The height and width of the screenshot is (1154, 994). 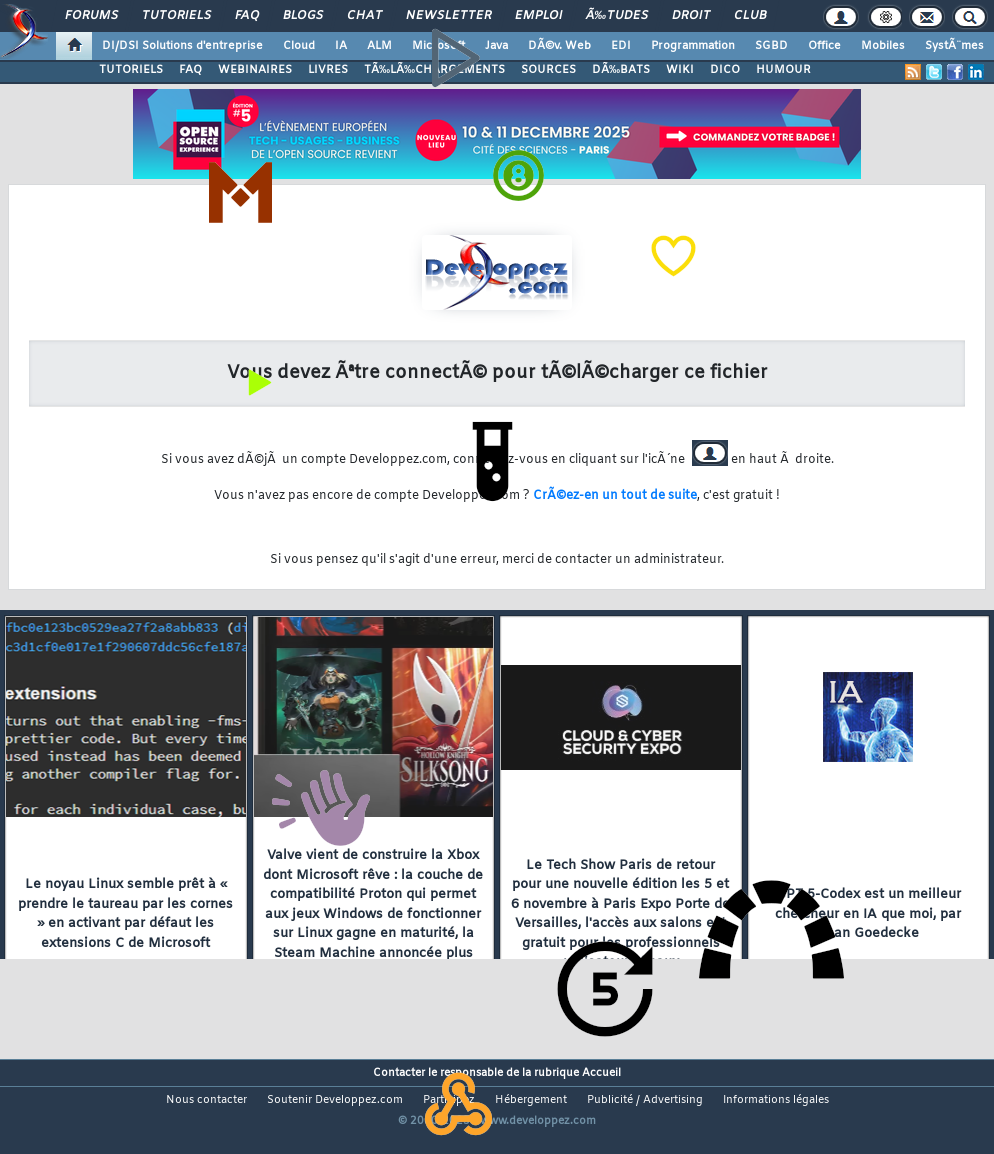 I want to click on open the Clubhouse app, so click(x=321, y=808).